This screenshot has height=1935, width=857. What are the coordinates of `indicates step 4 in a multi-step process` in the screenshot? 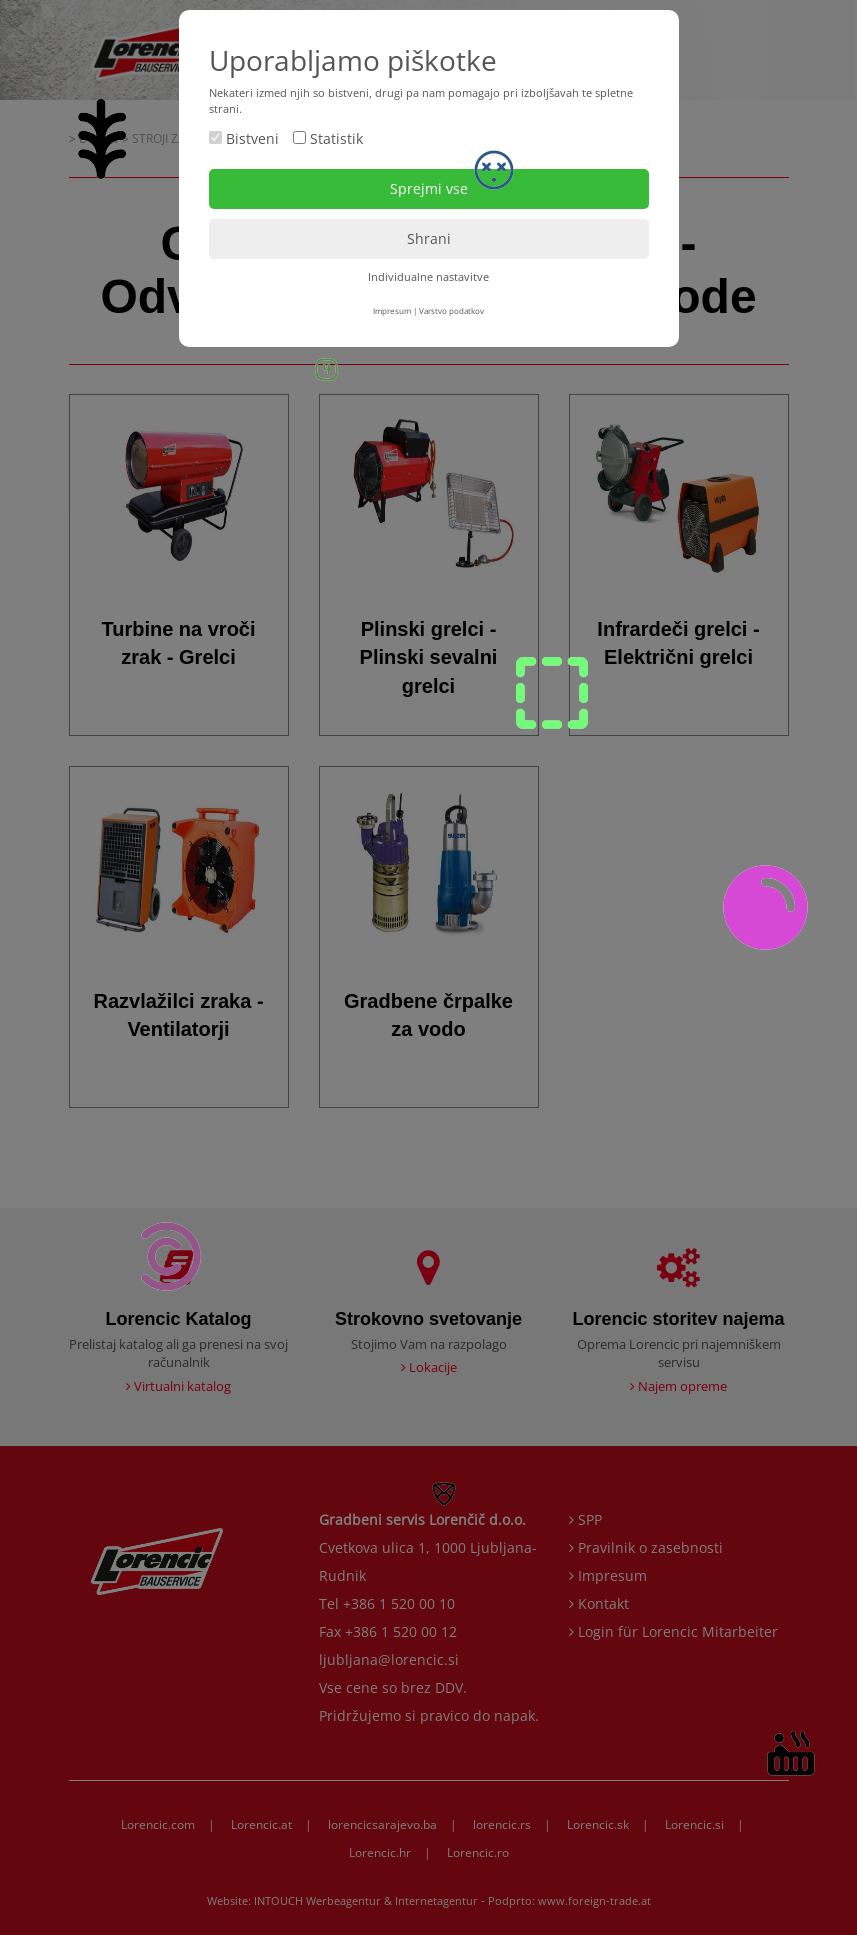 It's located at (326, 369).